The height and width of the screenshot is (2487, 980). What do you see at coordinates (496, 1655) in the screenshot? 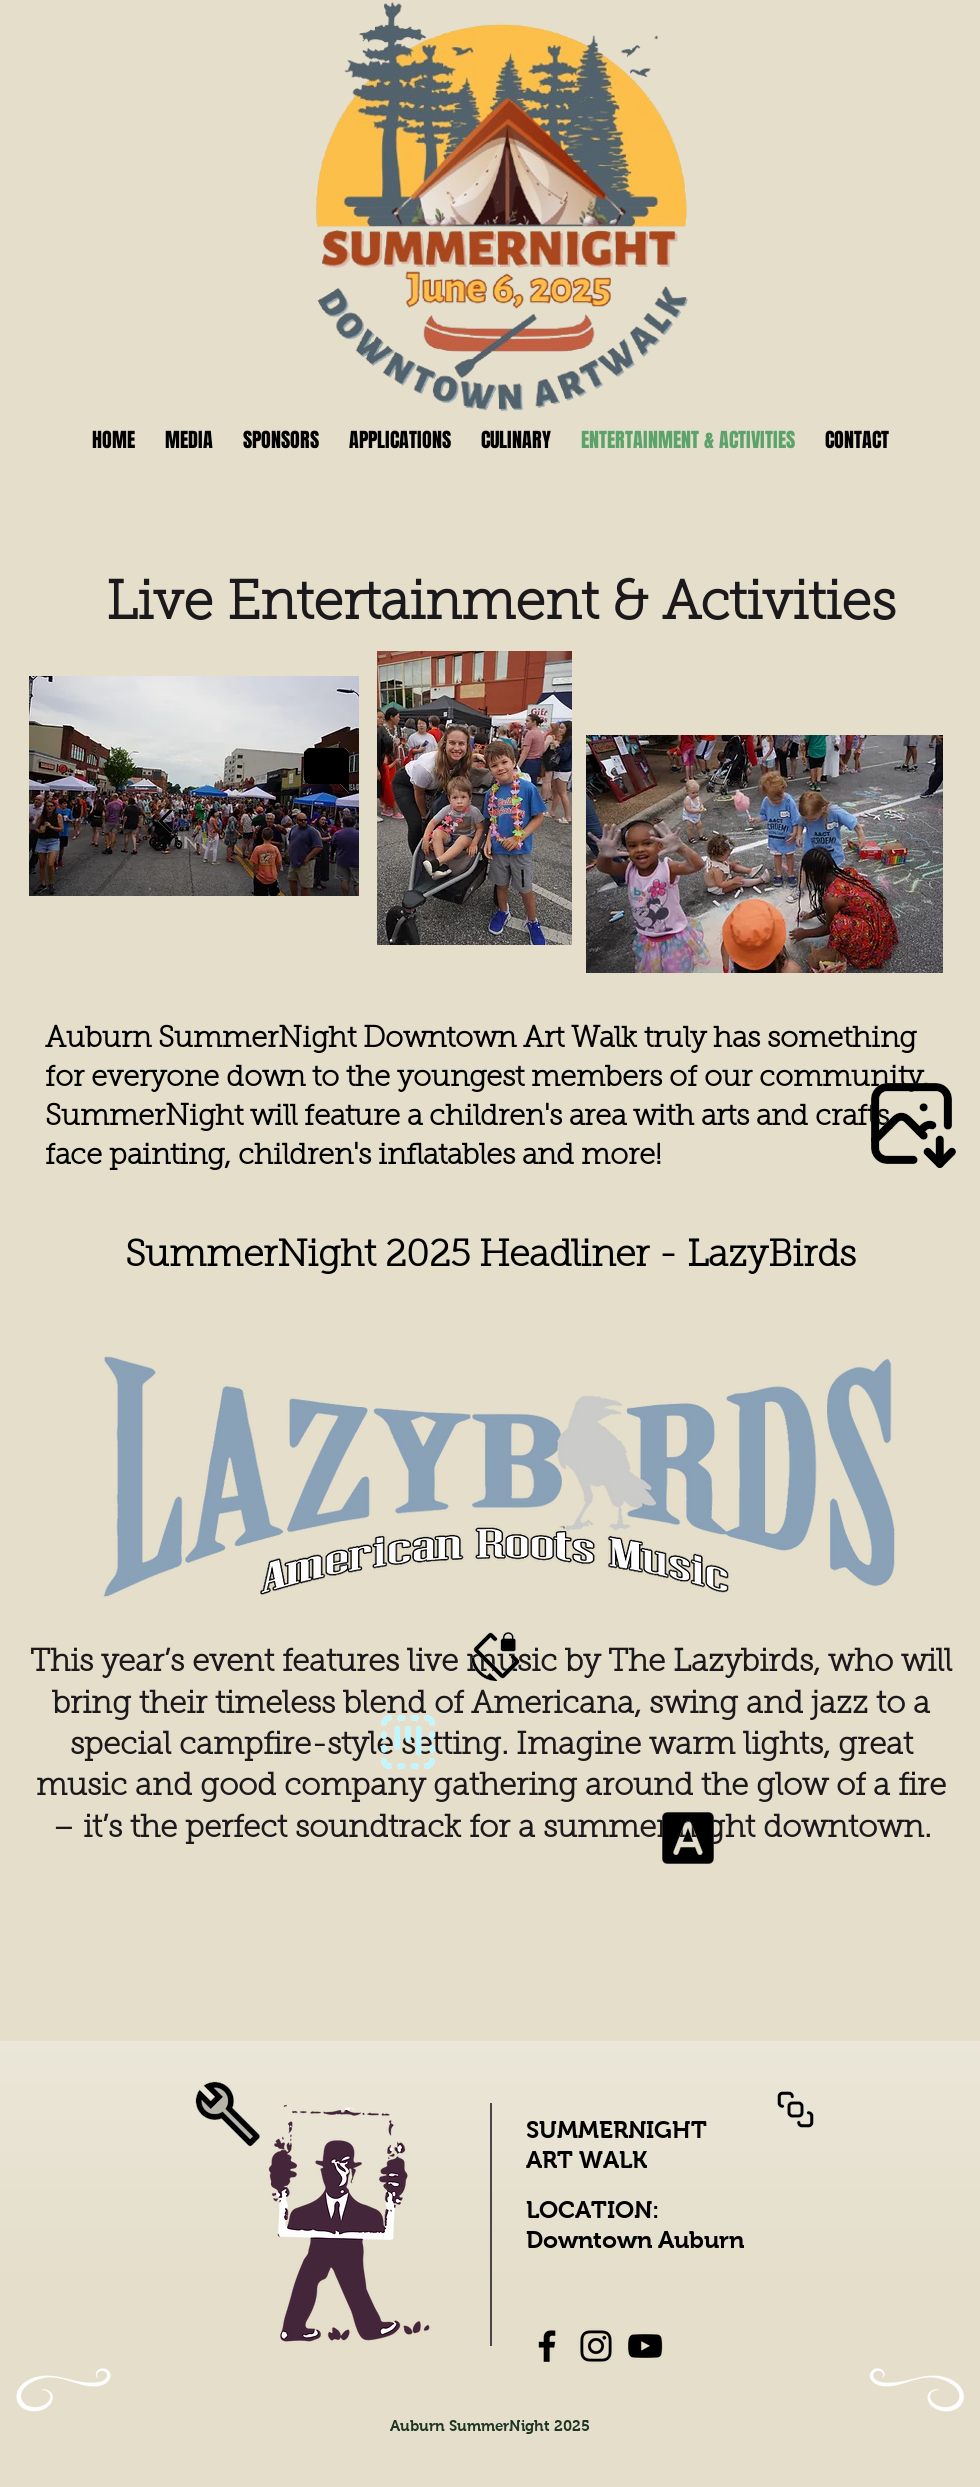
I see `lock screen rotation to current orientation` at bounding box center [496, 1655].